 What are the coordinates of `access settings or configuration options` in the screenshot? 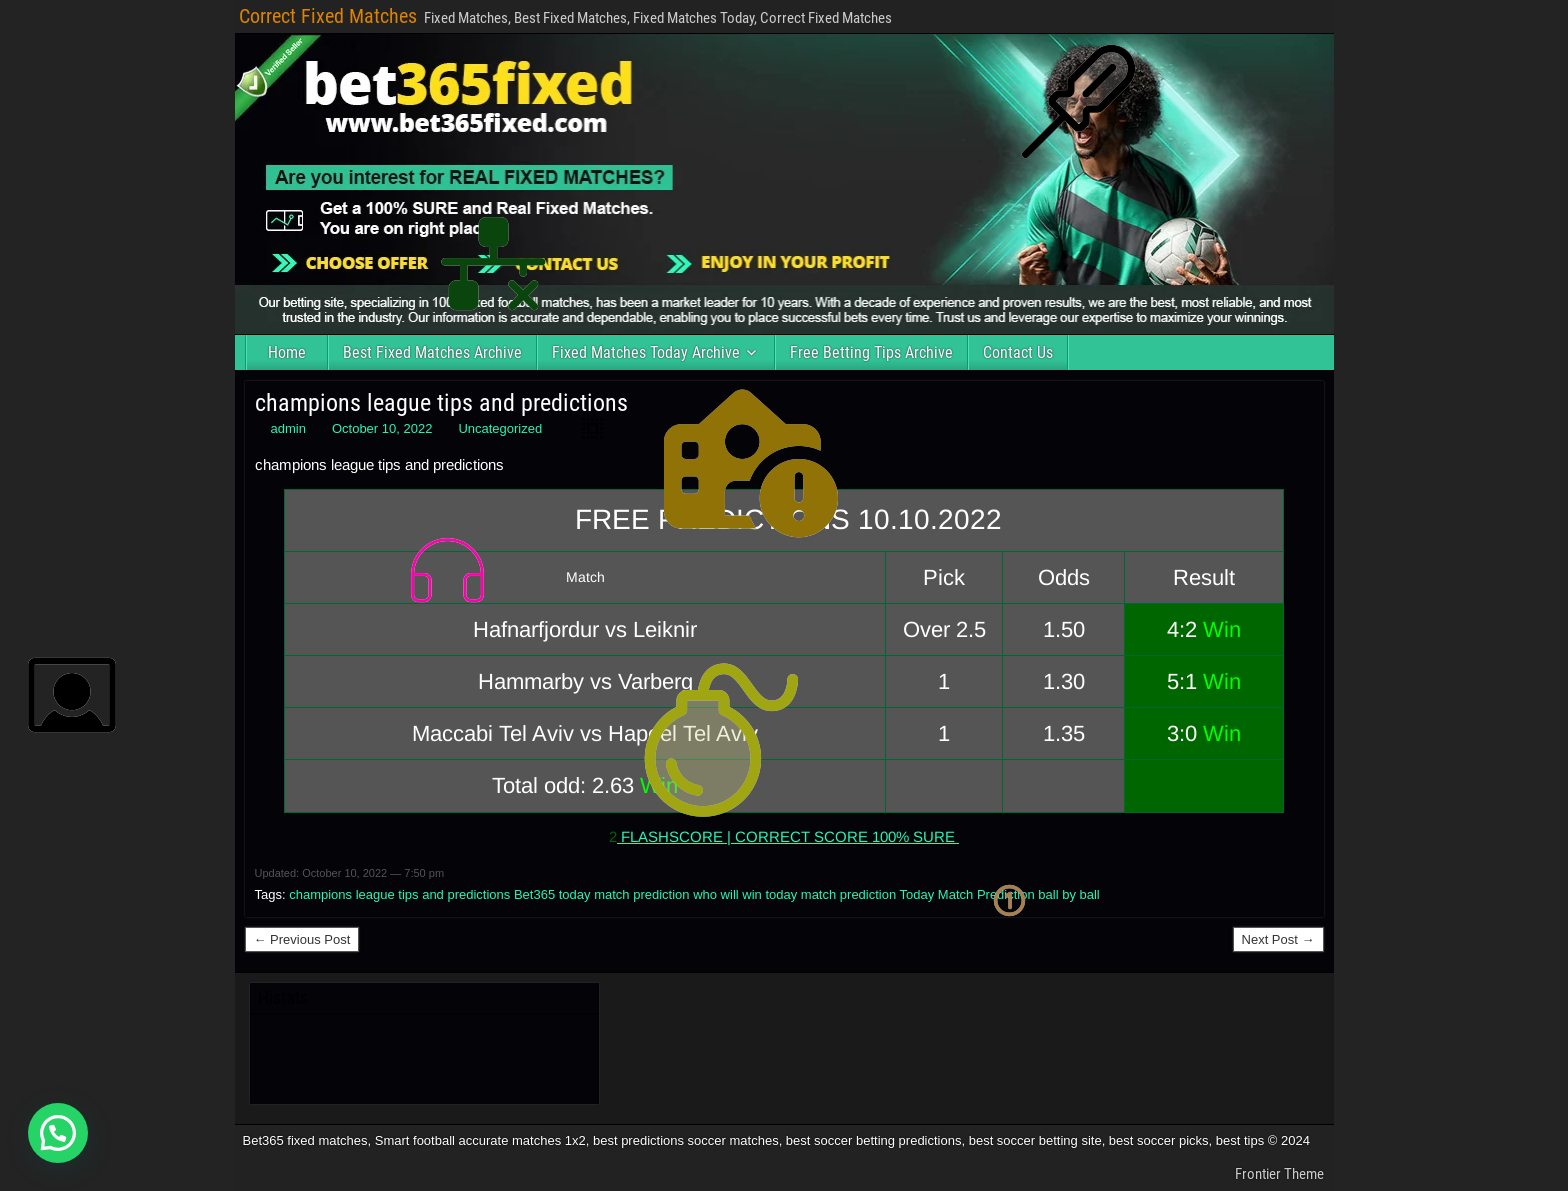 It's located at (1078, 101).